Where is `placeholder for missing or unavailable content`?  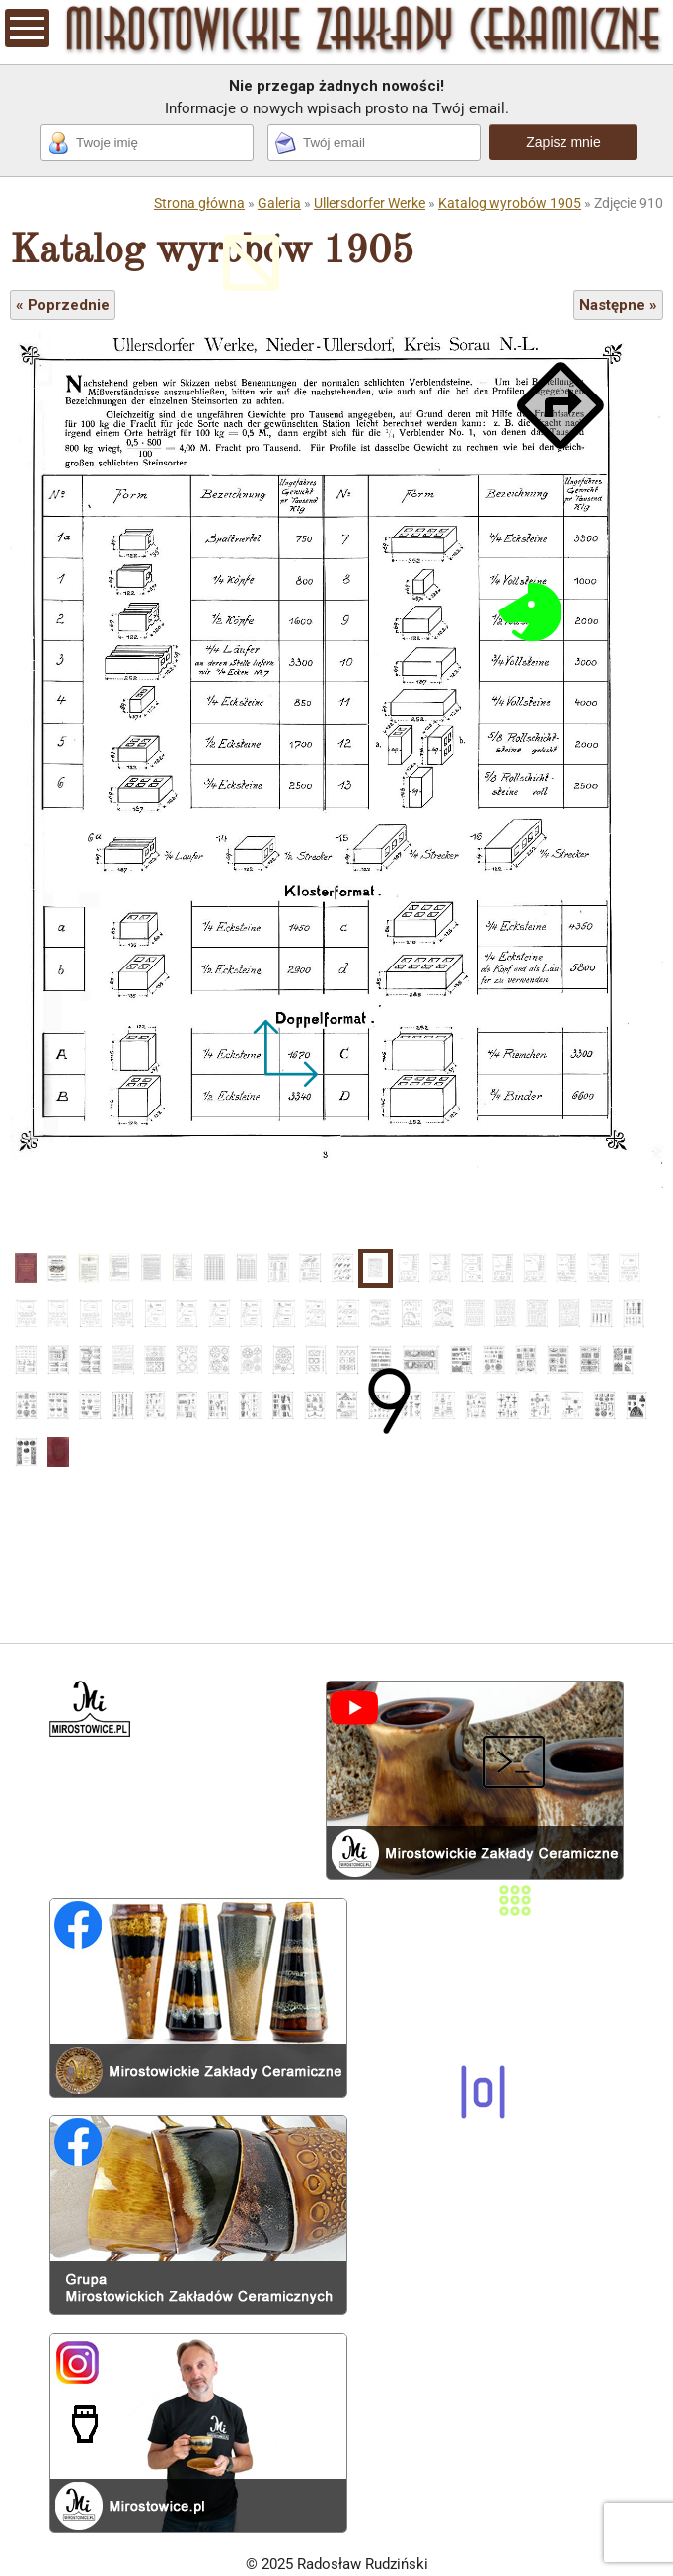
placeholder for missing or unavailable content is located at coordinates (251, 262).